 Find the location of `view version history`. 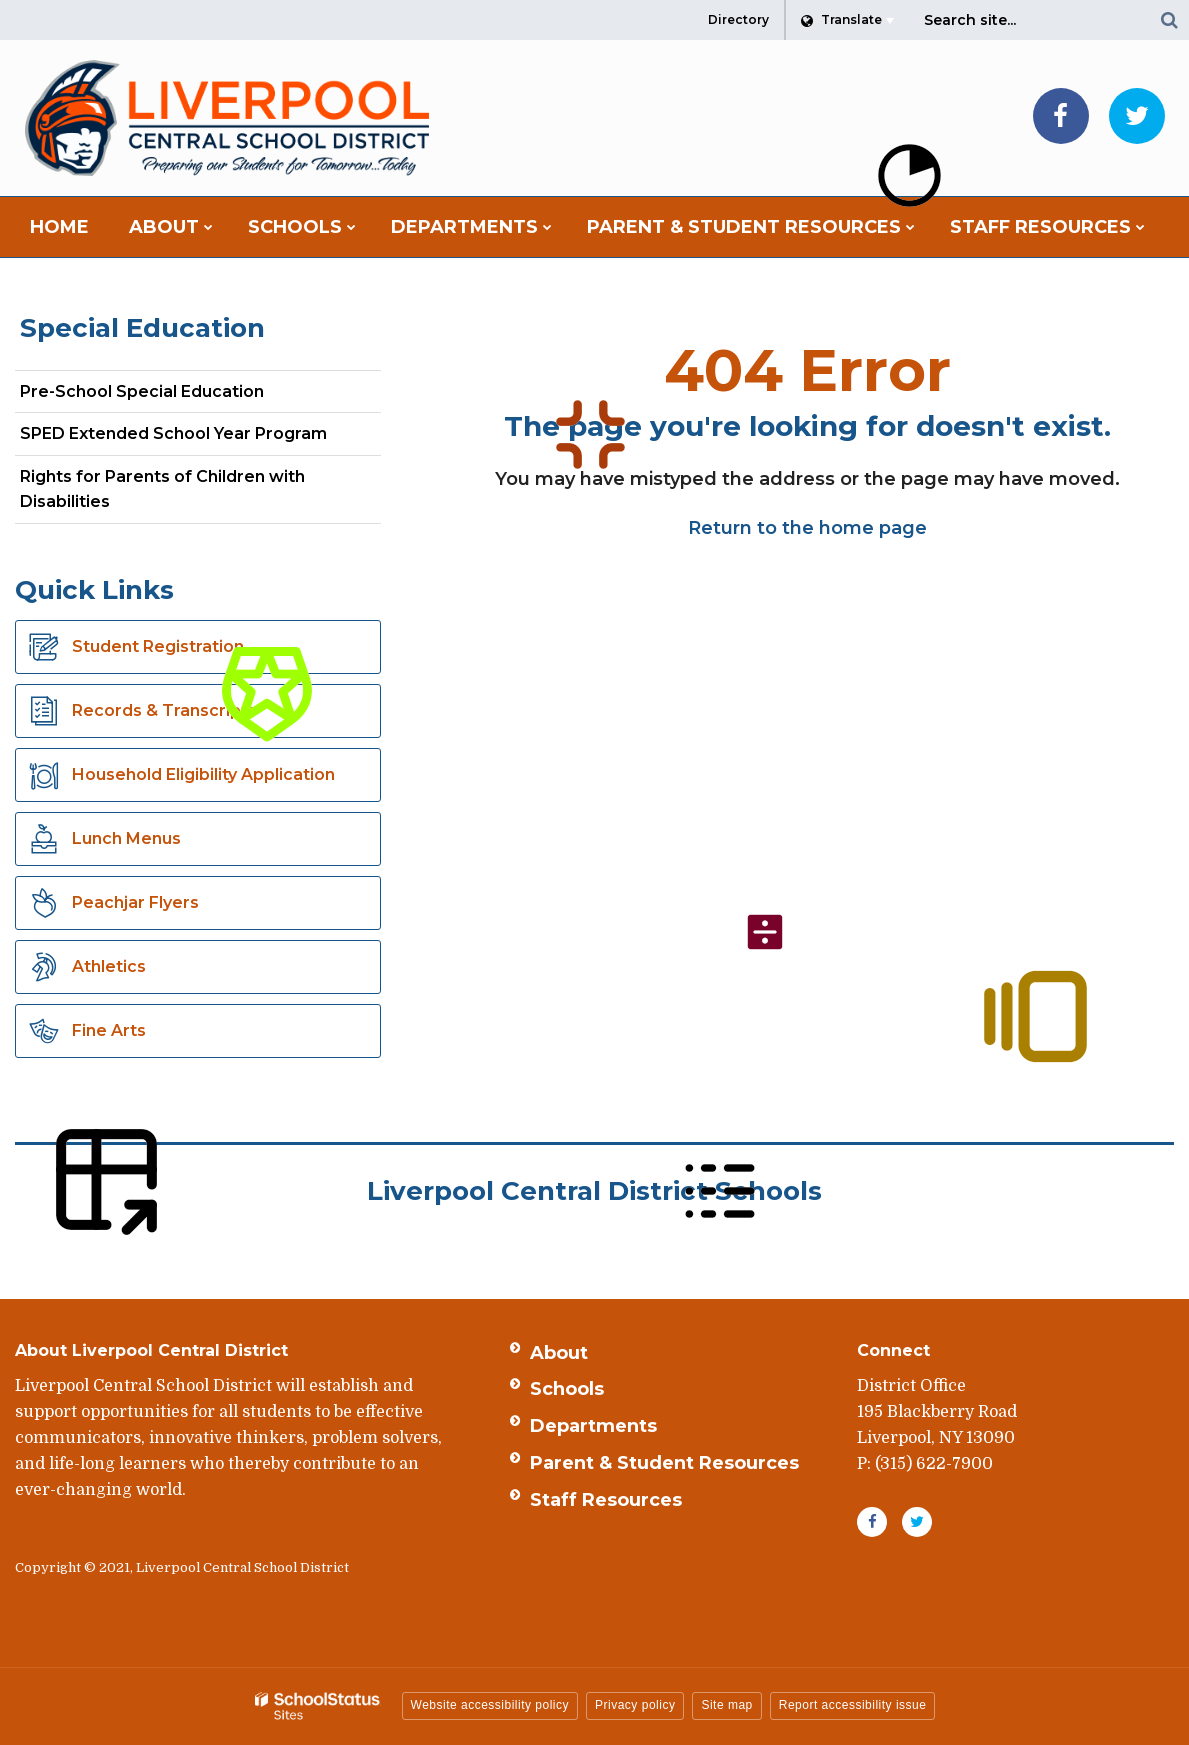

view version history is located at coordinates (1035, 1016).